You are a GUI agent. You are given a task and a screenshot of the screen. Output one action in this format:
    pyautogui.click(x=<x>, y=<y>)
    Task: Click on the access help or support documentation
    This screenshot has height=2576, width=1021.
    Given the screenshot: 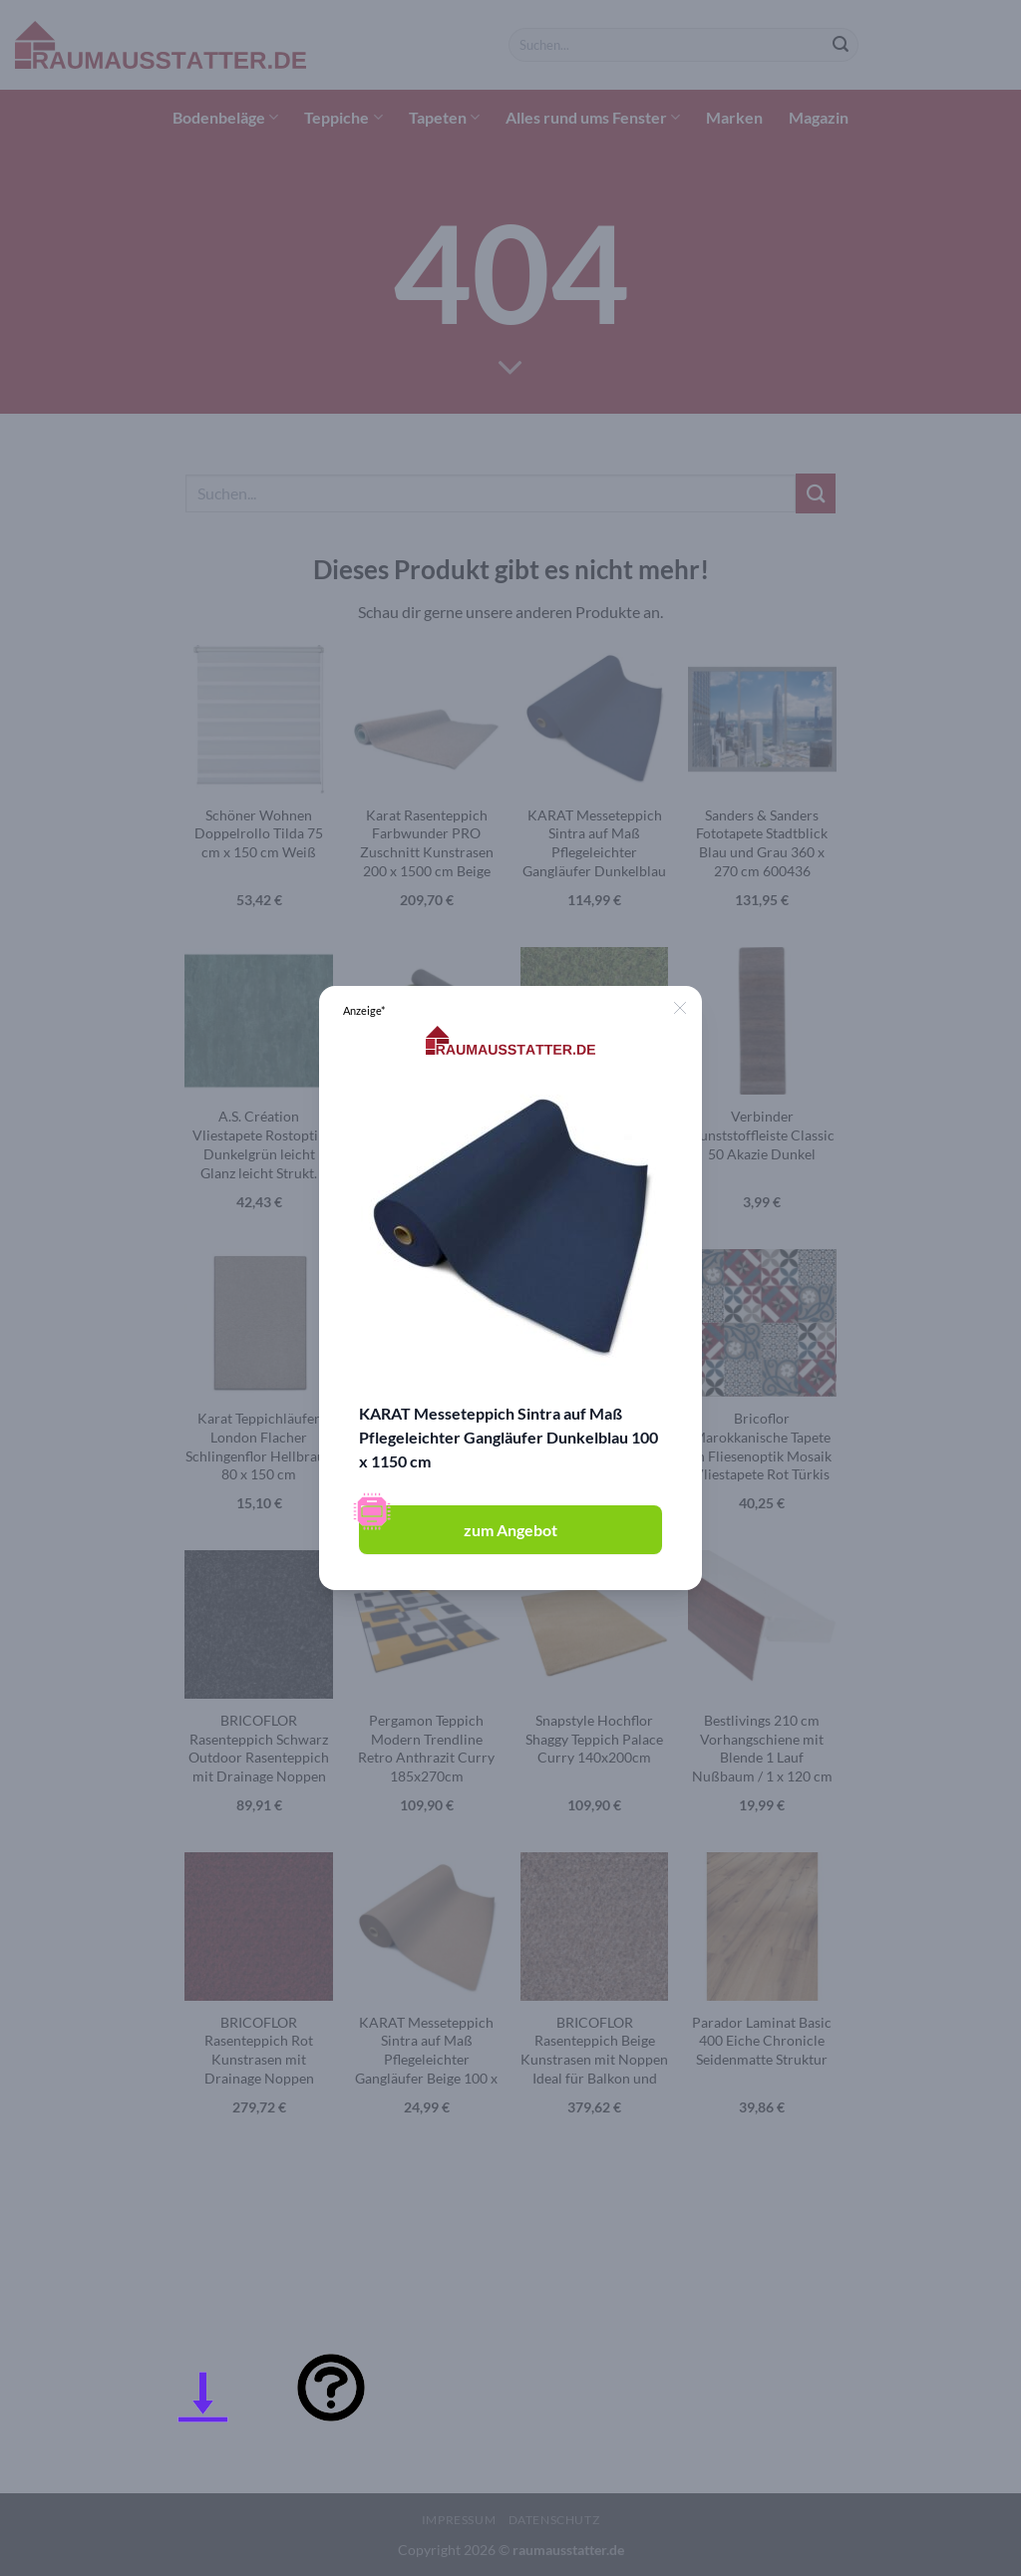 What is the action you would take?
    pyautogui.click(x=331, y=2388)
    